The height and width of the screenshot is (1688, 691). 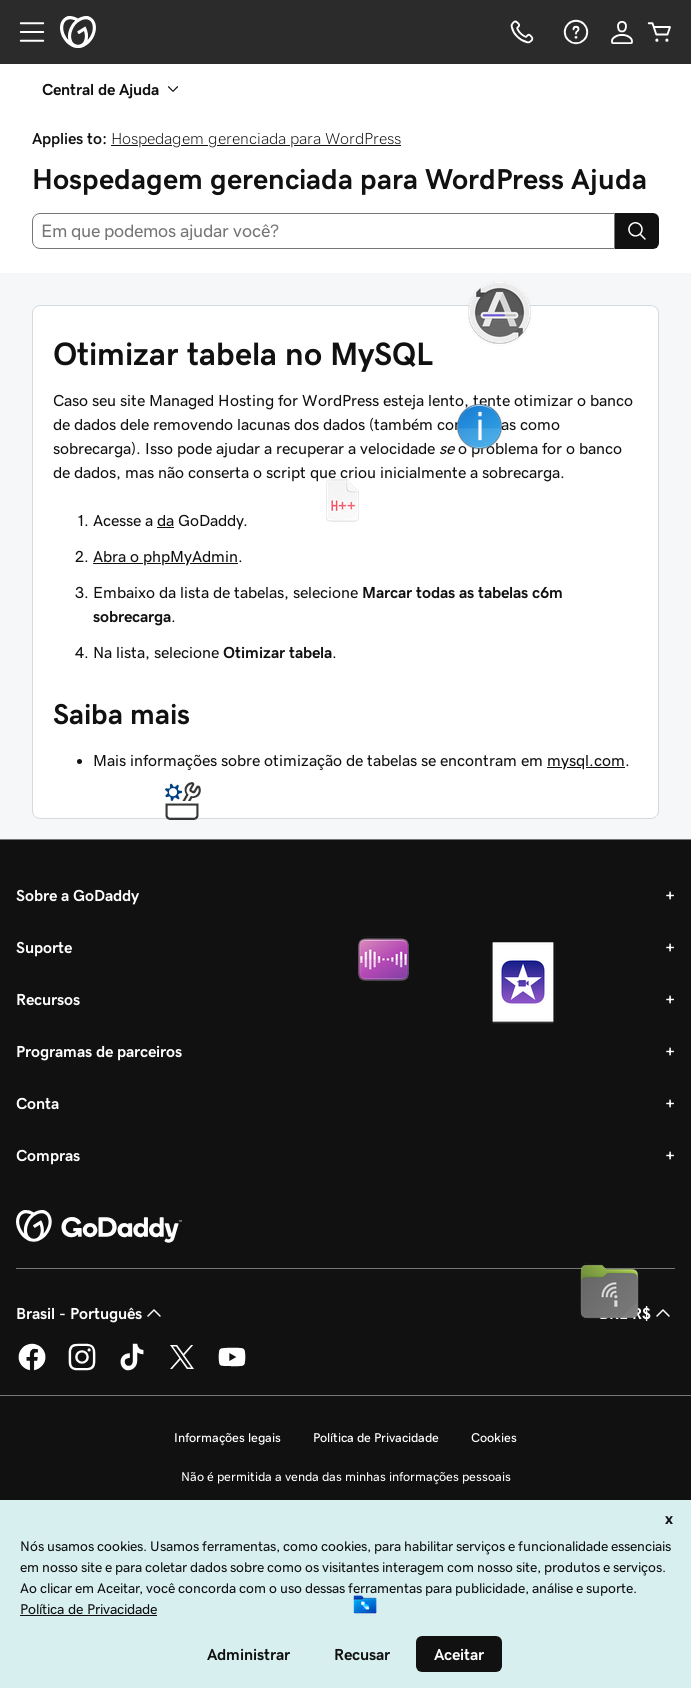 What do you see at coordinates (383, 959) in the screenshot?
I see `open the sound recorder app` at bounding box center [383, 959].